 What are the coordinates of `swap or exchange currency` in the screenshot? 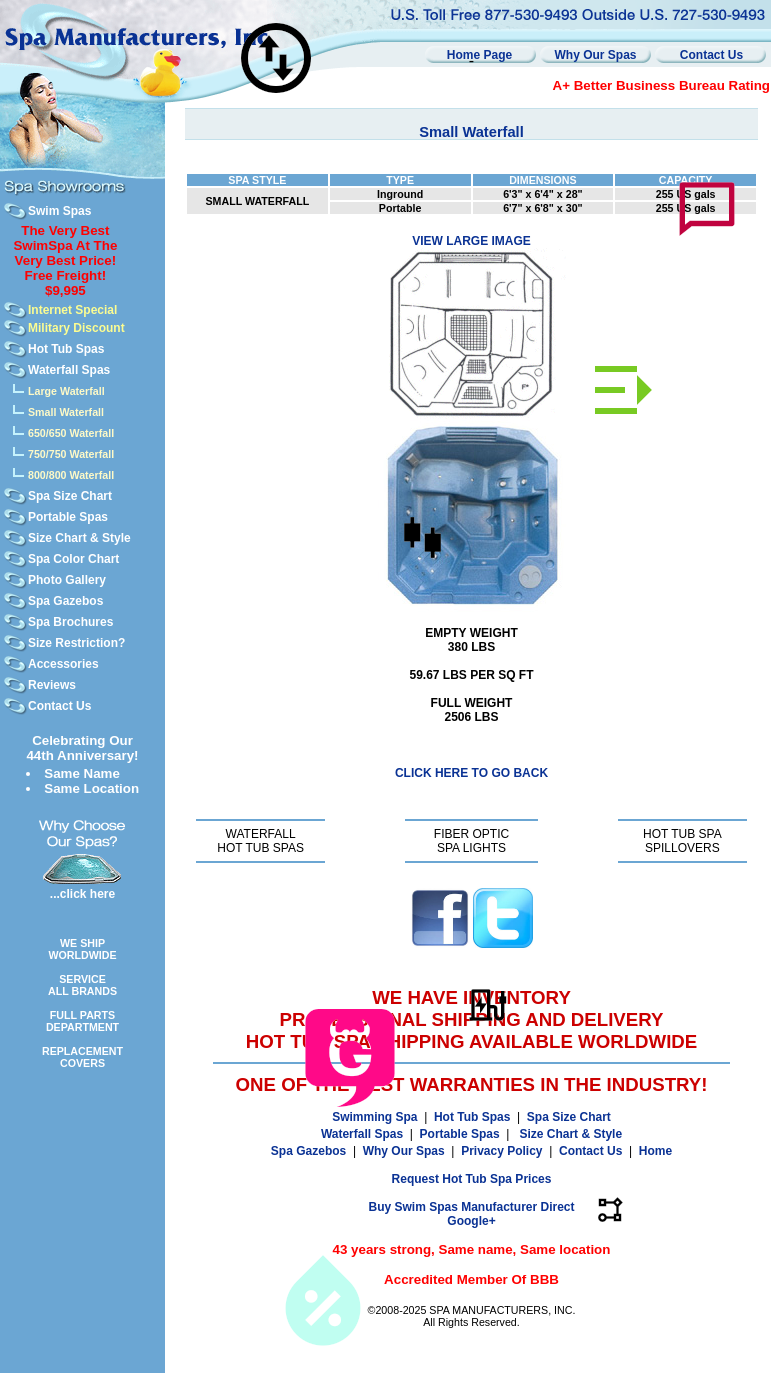 It's located at (276, 58).